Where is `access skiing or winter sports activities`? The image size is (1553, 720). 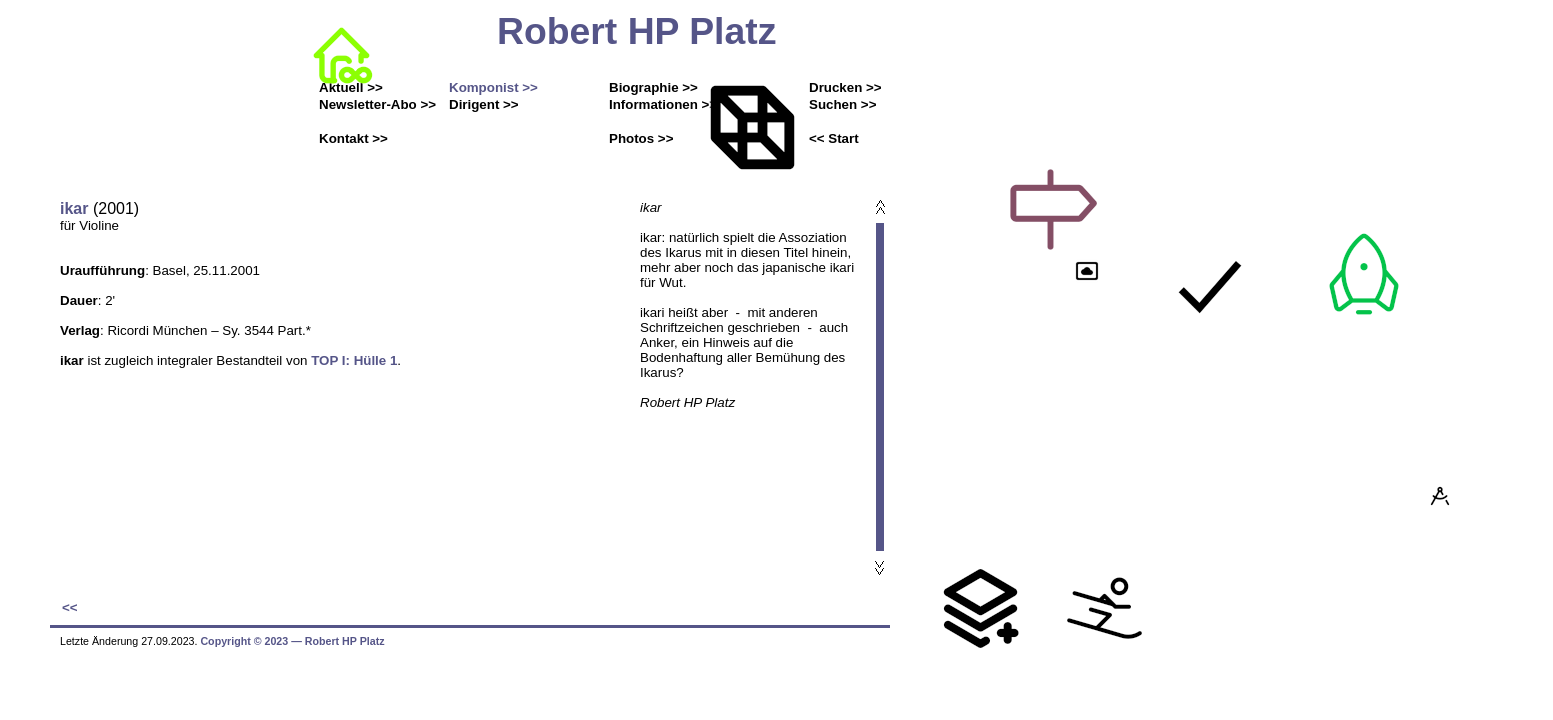 access skiing or winter sports activities is located at coordinates (1104, 609).